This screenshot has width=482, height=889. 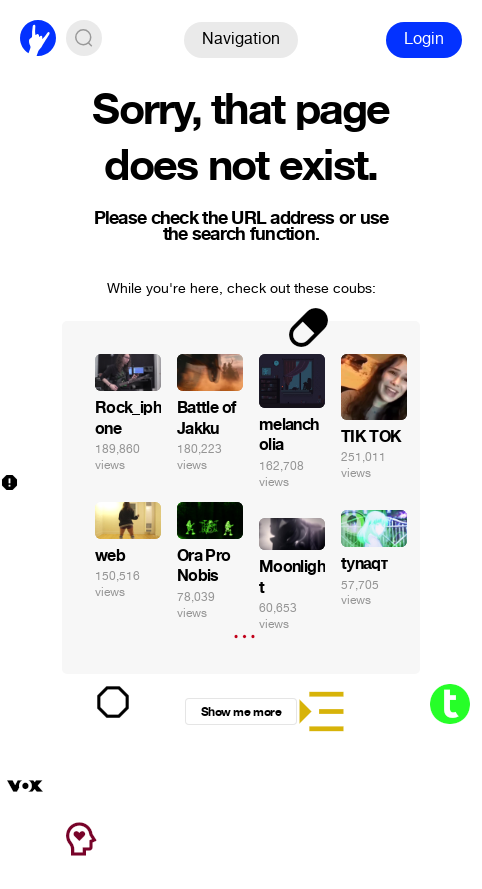 I want to click on access more options or actions, so click(x=244, y=636).